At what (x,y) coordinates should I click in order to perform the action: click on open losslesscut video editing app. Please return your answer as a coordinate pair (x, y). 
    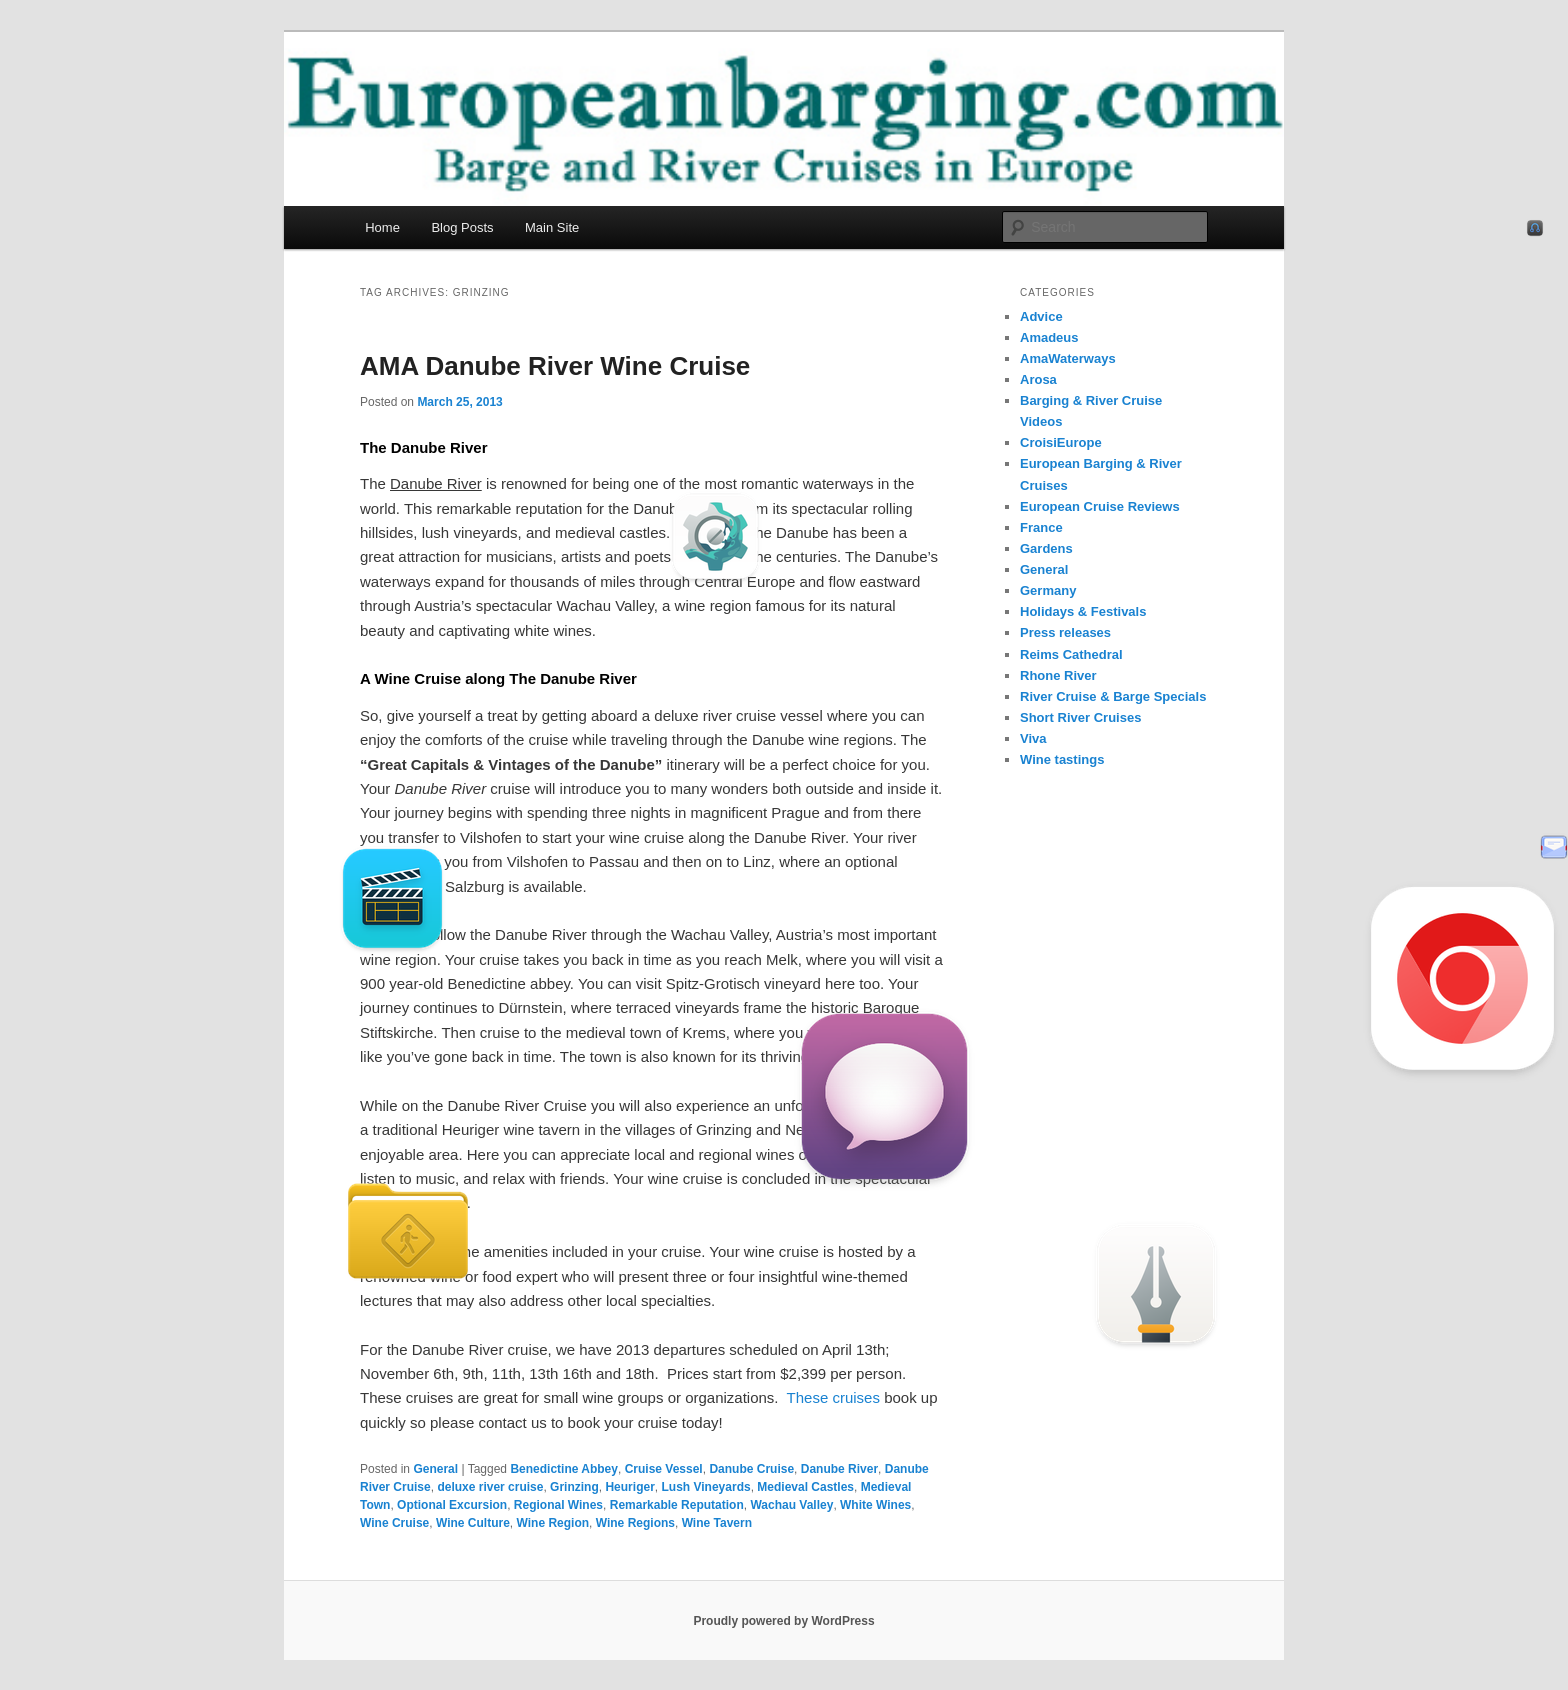
    Looking at the image, I should click on (392, 898).